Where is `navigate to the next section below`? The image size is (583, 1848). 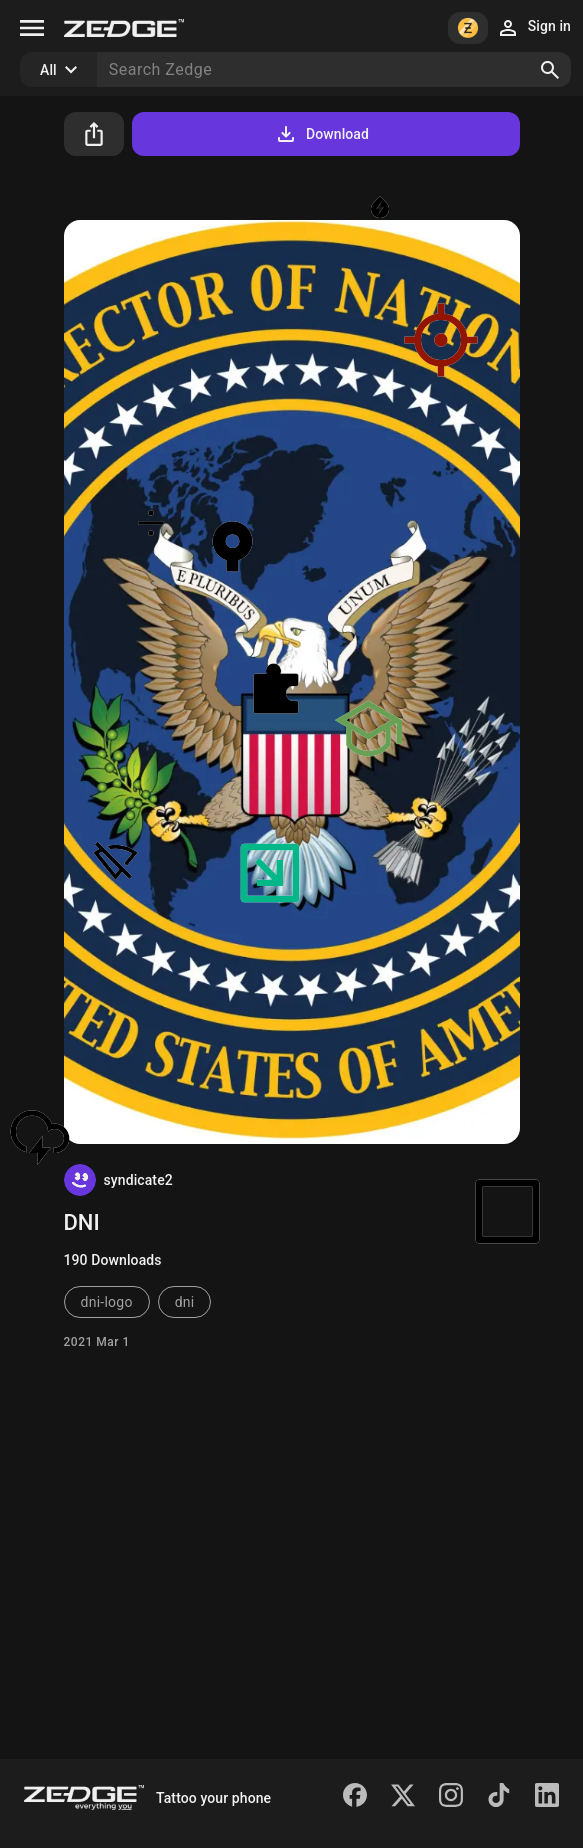 navigate to the next section below is located at coordinates (270, 873).